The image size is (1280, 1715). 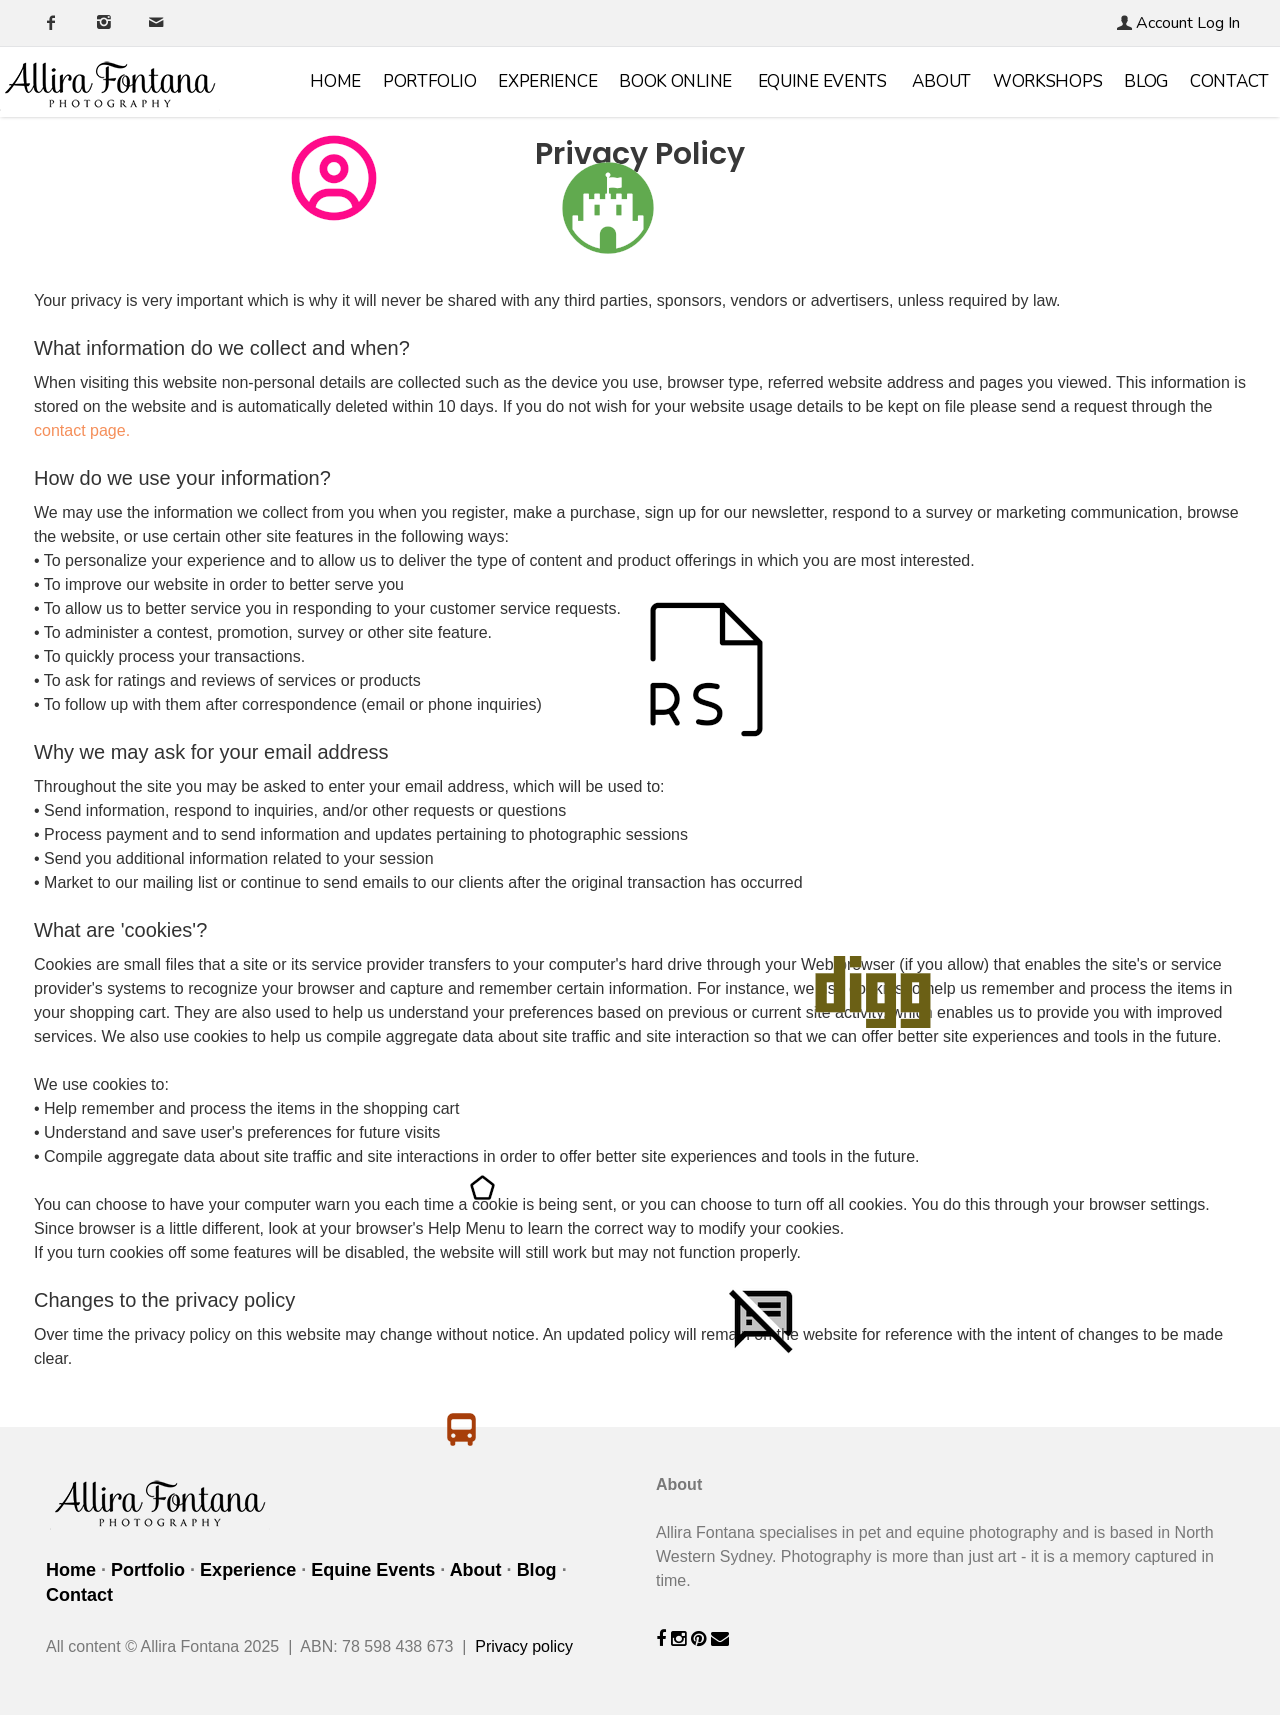 What do you see at coordinates (873, 992) in the screenshot?
I see `visit digg social news website` at bounding box center [873, 992].